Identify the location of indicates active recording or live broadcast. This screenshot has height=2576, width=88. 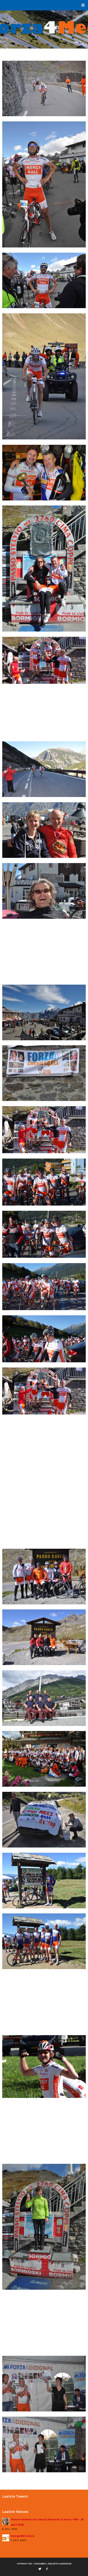
(16, 865).